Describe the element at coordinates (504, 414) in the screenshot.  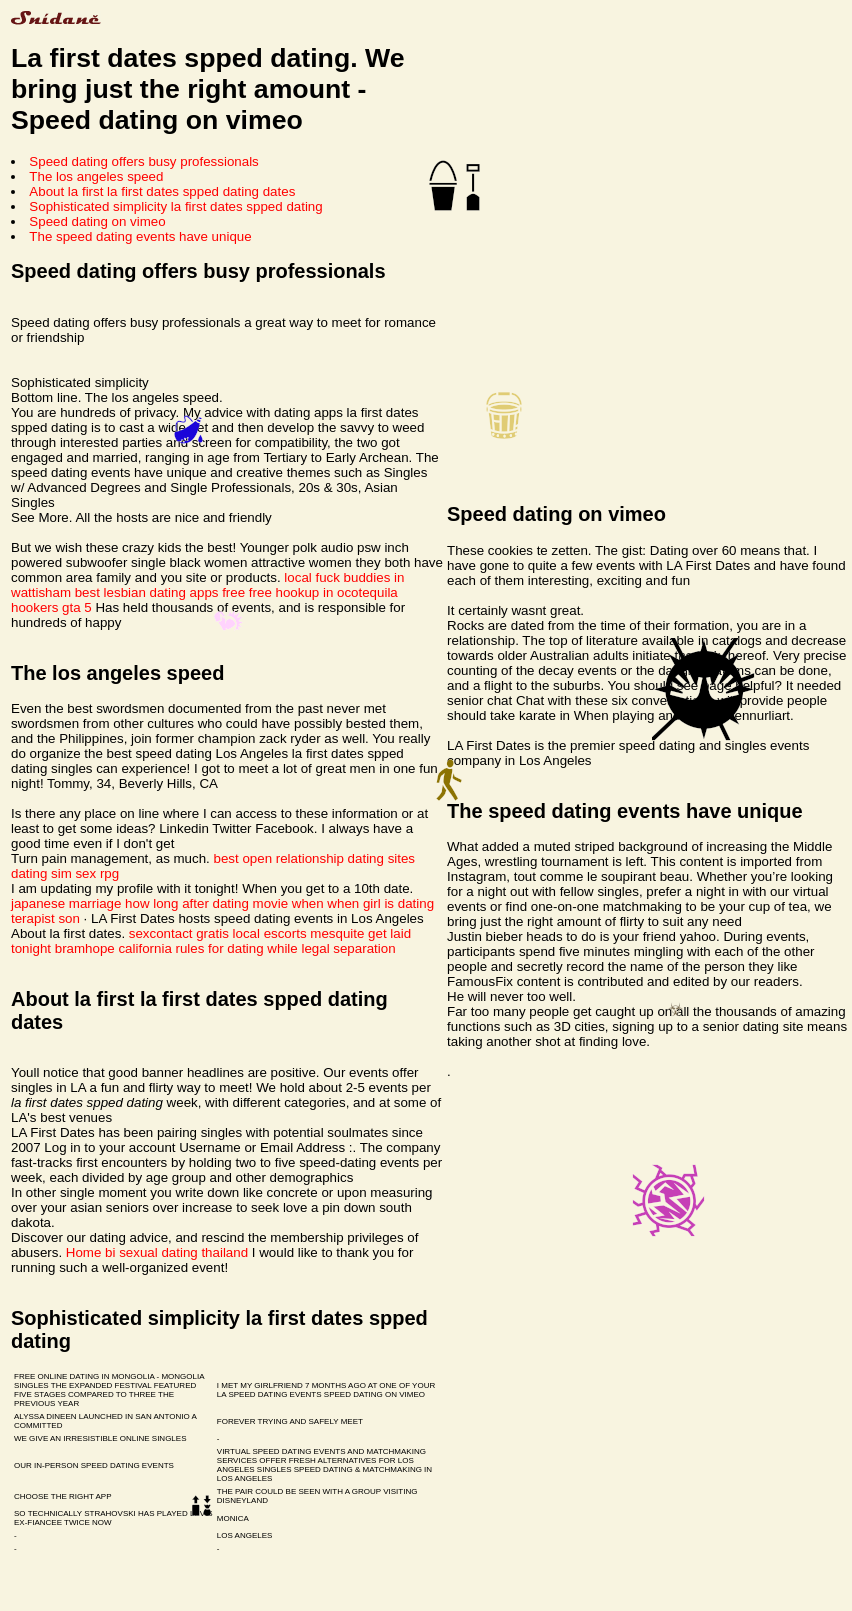
I see `empty inventory slot for container items` at that location.